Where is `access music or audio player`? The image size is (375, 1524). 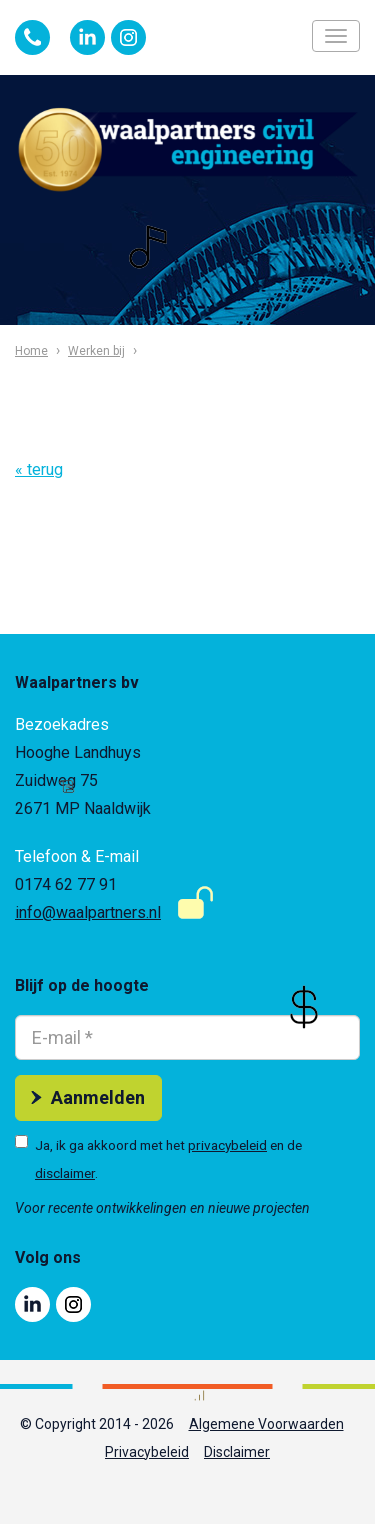
access music or audio player is located at coordinates (148, 246).